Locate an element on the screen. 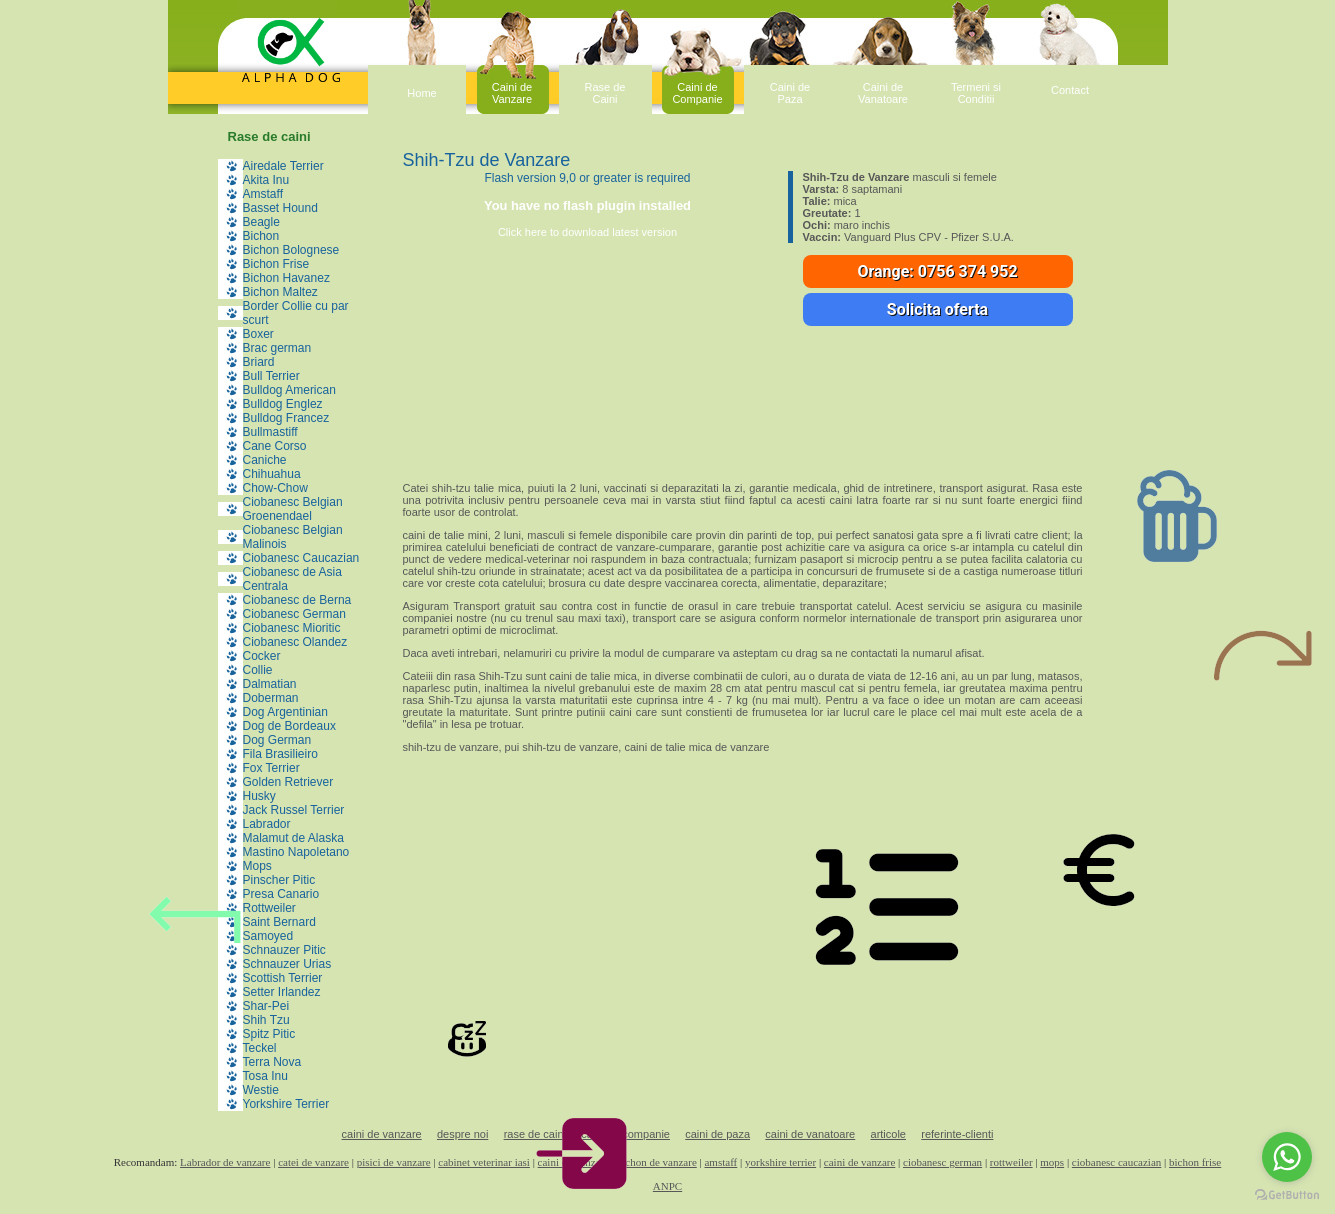  view price in euros is located at coordinates (1101, 870).